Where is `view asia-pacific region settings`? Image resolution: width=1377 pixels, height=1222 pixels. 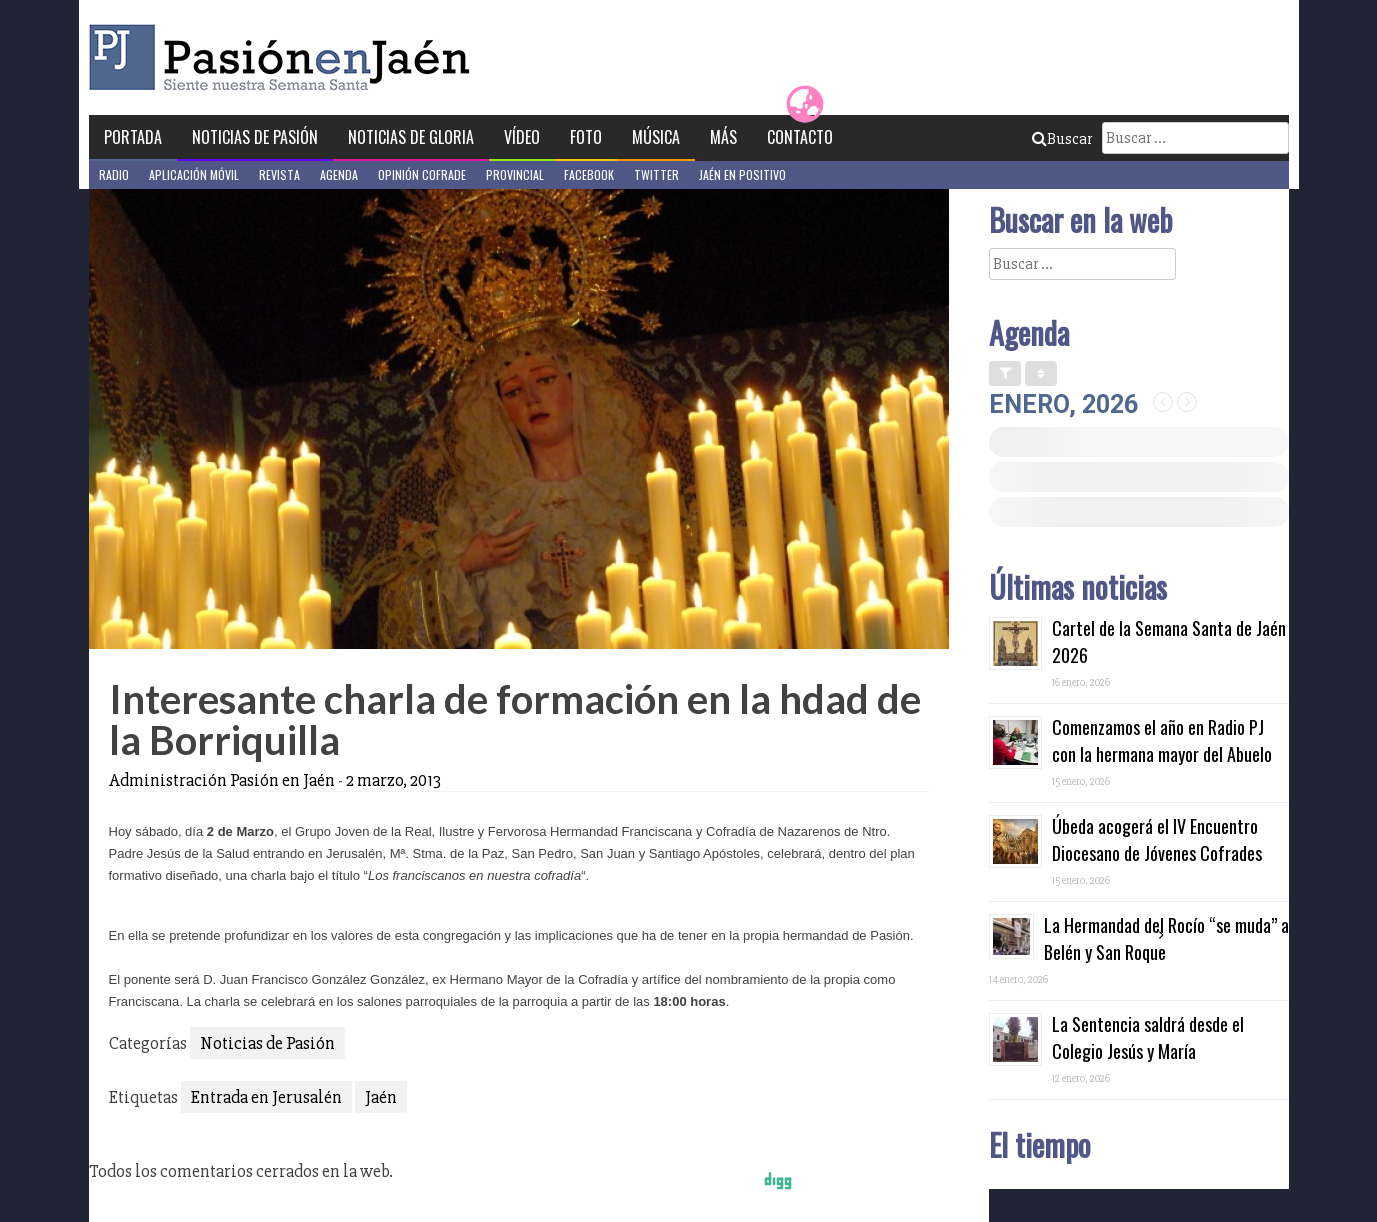
view asia-pacific region settings is located at coordinates (805, 104).